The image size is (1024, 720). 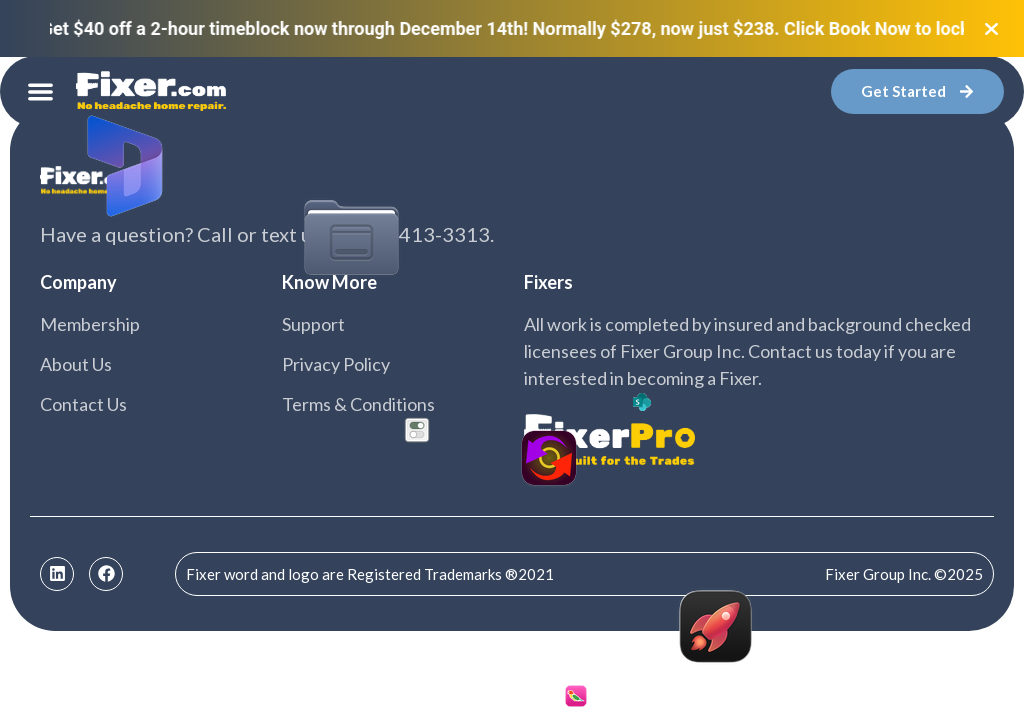 What do you see at coordinates (549, 458) in the screenshot?
I see `open gabutdm download manager app` at bounding box center [549, 458].